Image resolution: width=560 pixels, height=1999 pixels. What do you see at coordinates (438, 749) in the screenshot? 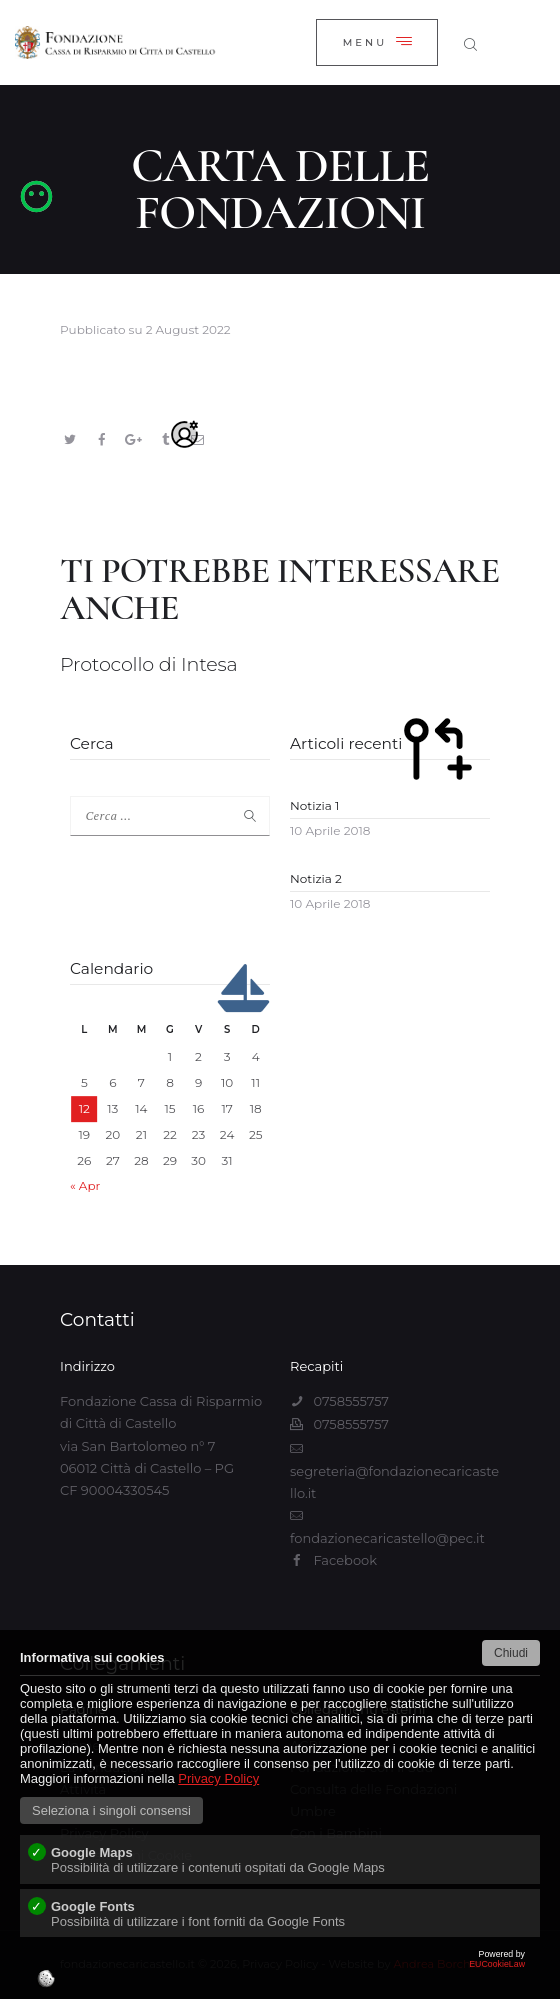
I see `create a new pull request` at bounding box center [438, 749].